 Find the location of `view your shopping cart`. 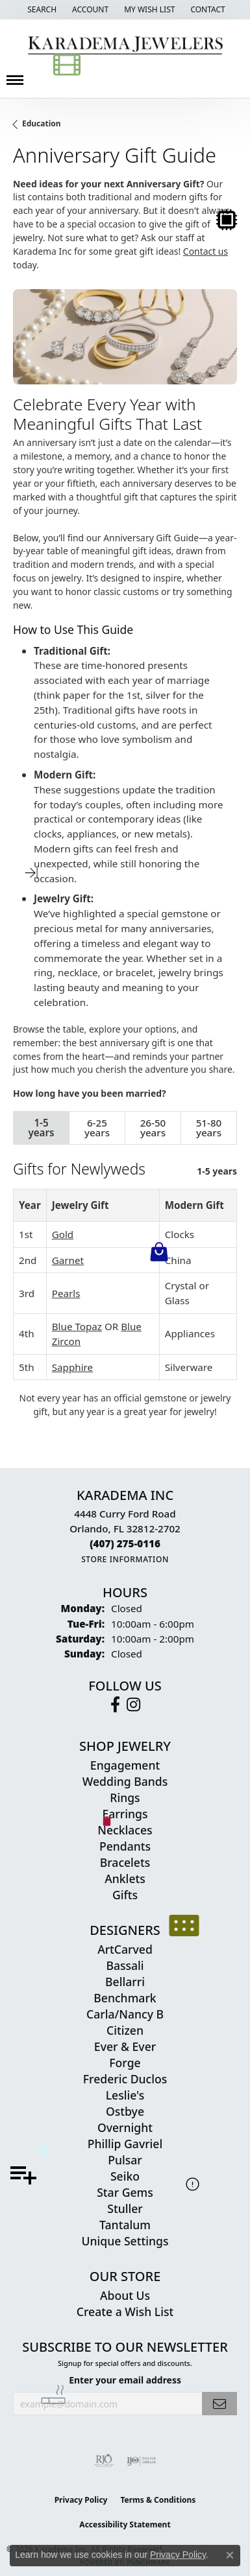

view your shopping cart is located at coordinates (159, 1252).